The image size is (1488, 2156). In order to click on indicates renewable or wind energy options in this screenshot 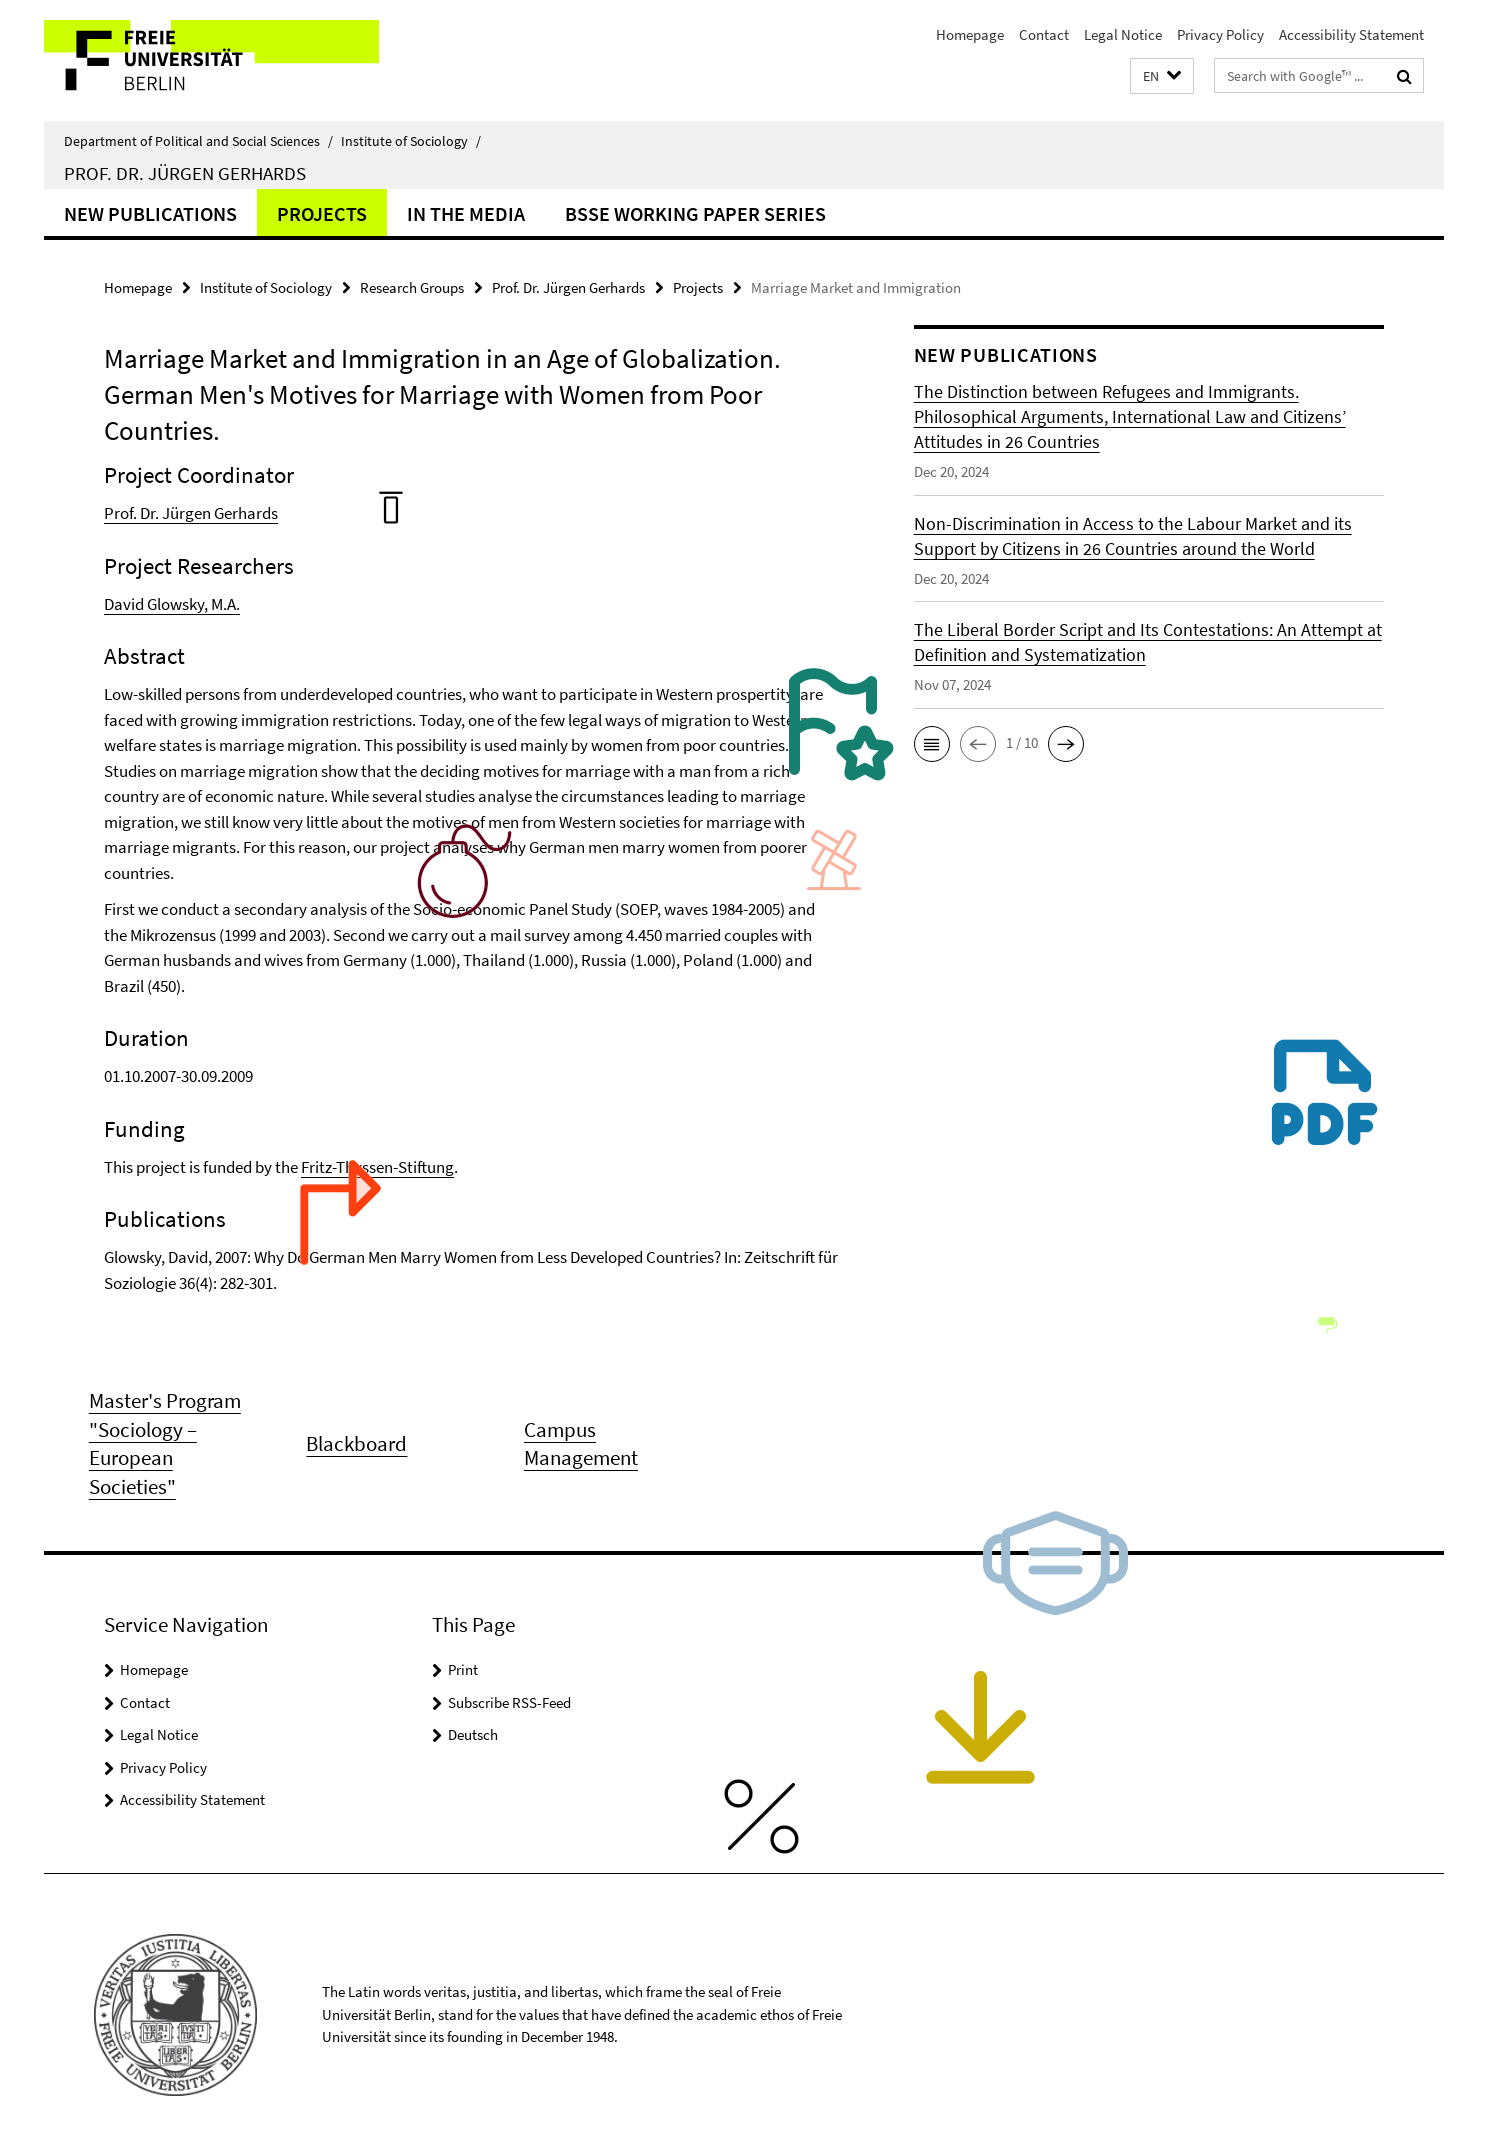, I will do `click(834, 861)`.